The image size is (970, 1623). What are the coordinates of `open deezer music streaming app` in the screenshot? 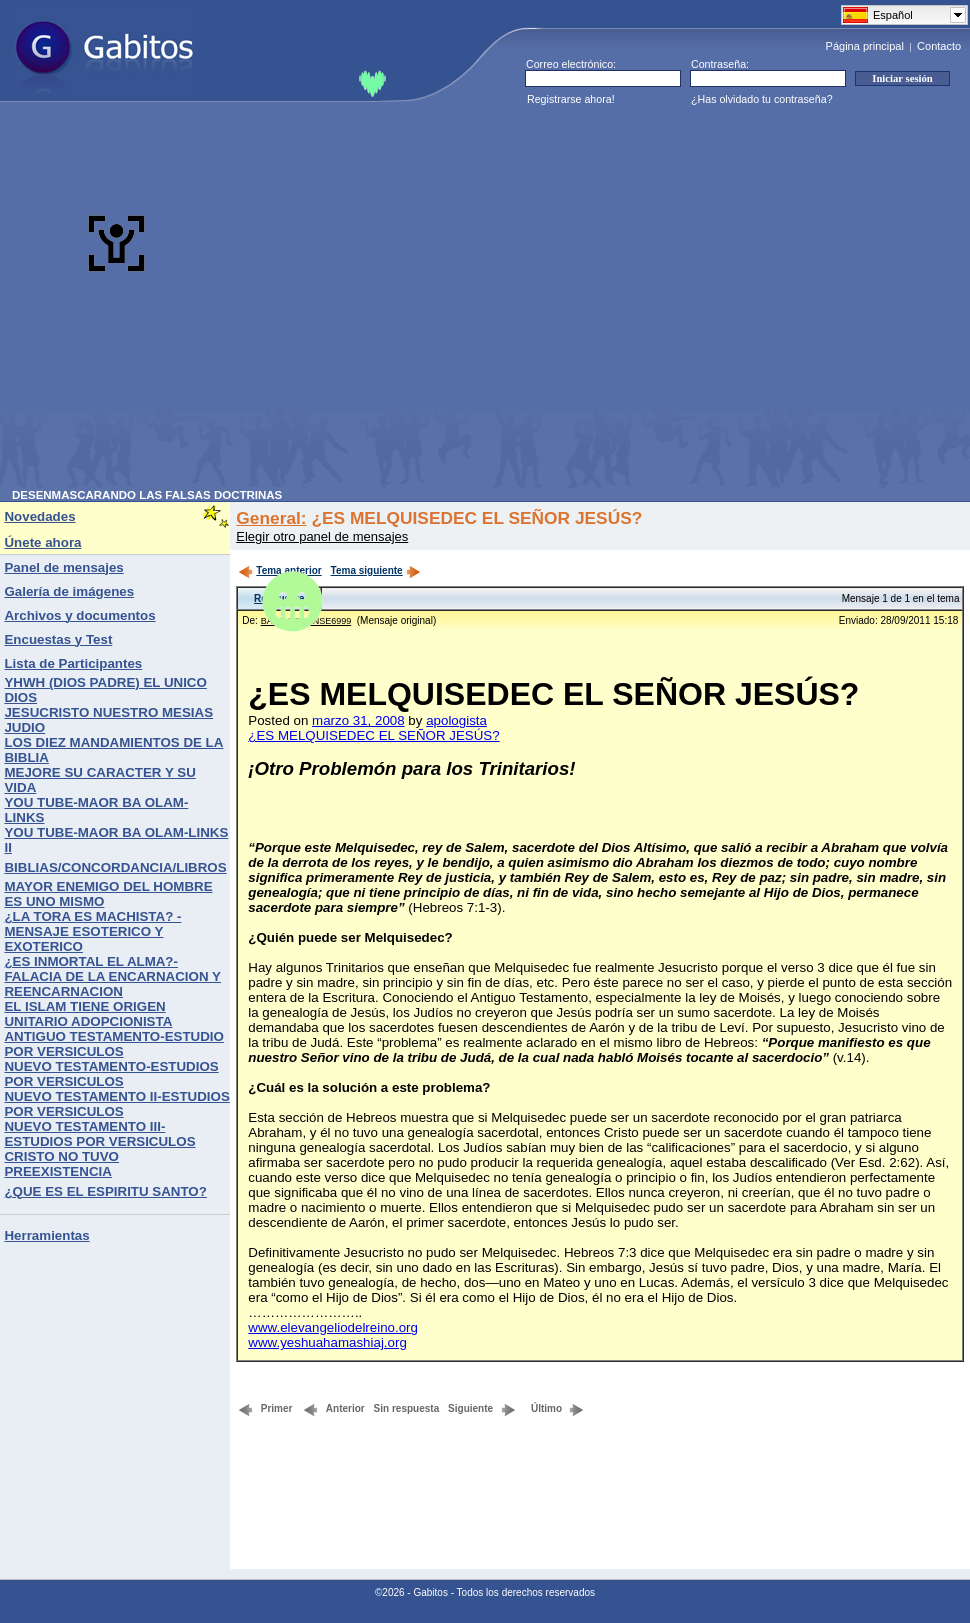 It's located at (372, 83).